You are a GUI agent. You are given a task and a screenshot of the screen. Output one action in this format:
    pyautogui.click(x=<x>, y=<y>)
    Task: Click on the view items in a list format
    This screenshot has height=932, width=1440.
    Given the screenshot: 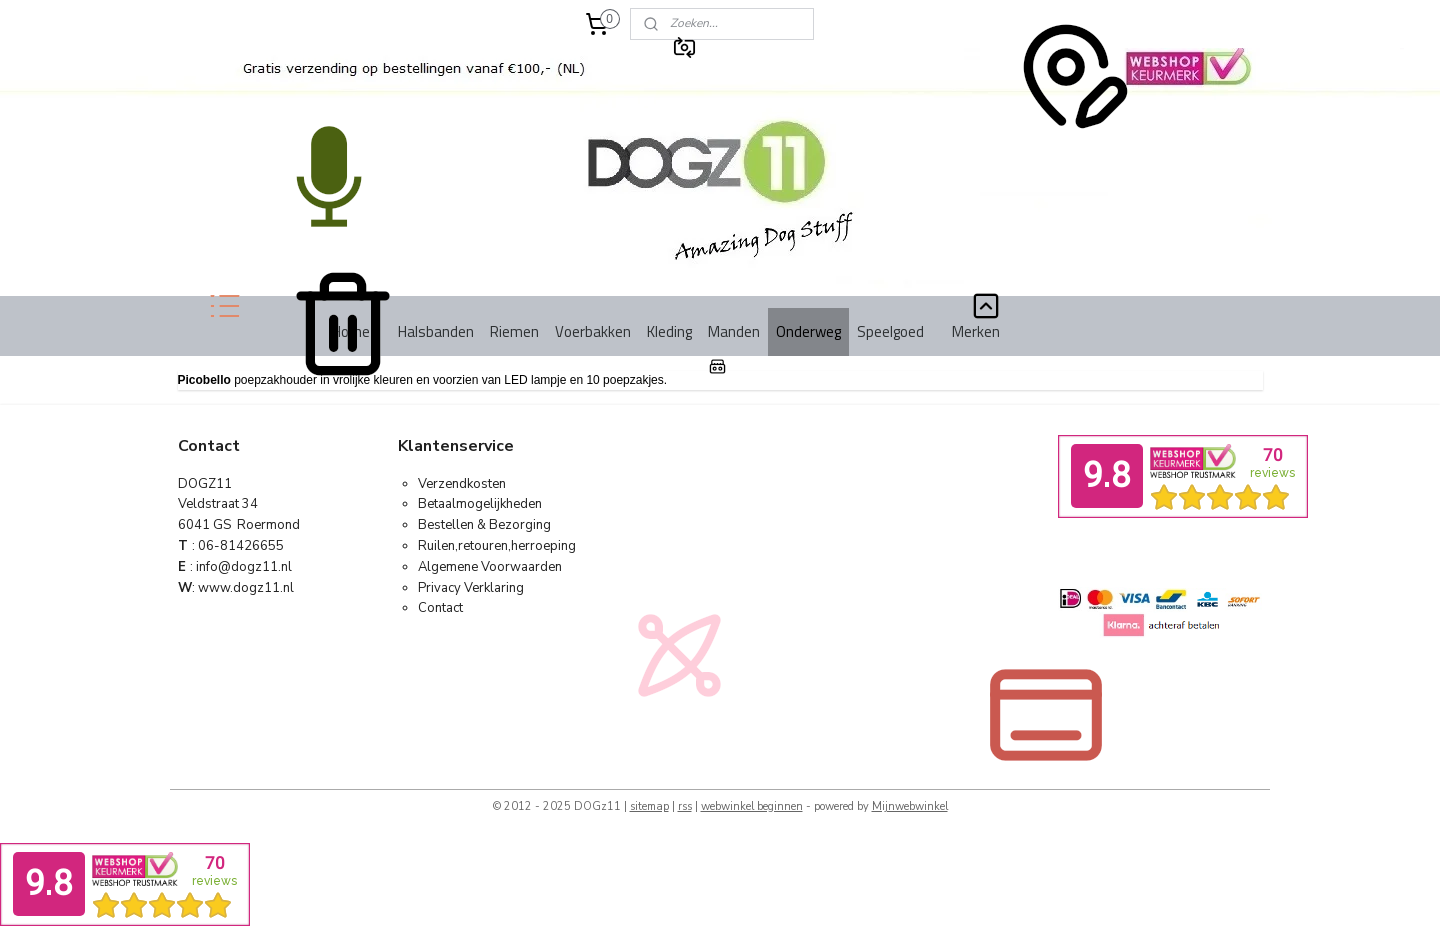 What is the action you would take?
    pyautogui.click(x=225, y=306)
    